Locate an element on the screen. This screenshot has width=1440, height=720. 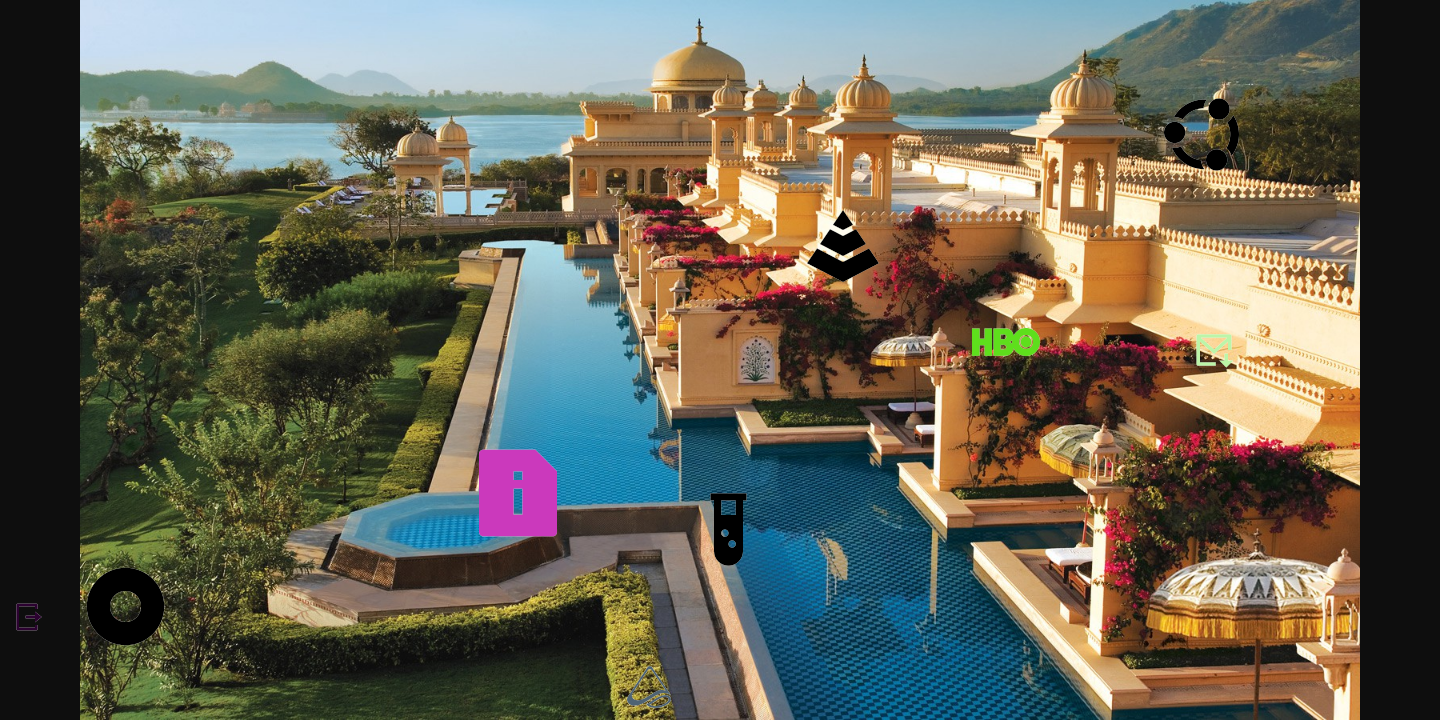
view file details or properties is located at coordinates (518, 493).